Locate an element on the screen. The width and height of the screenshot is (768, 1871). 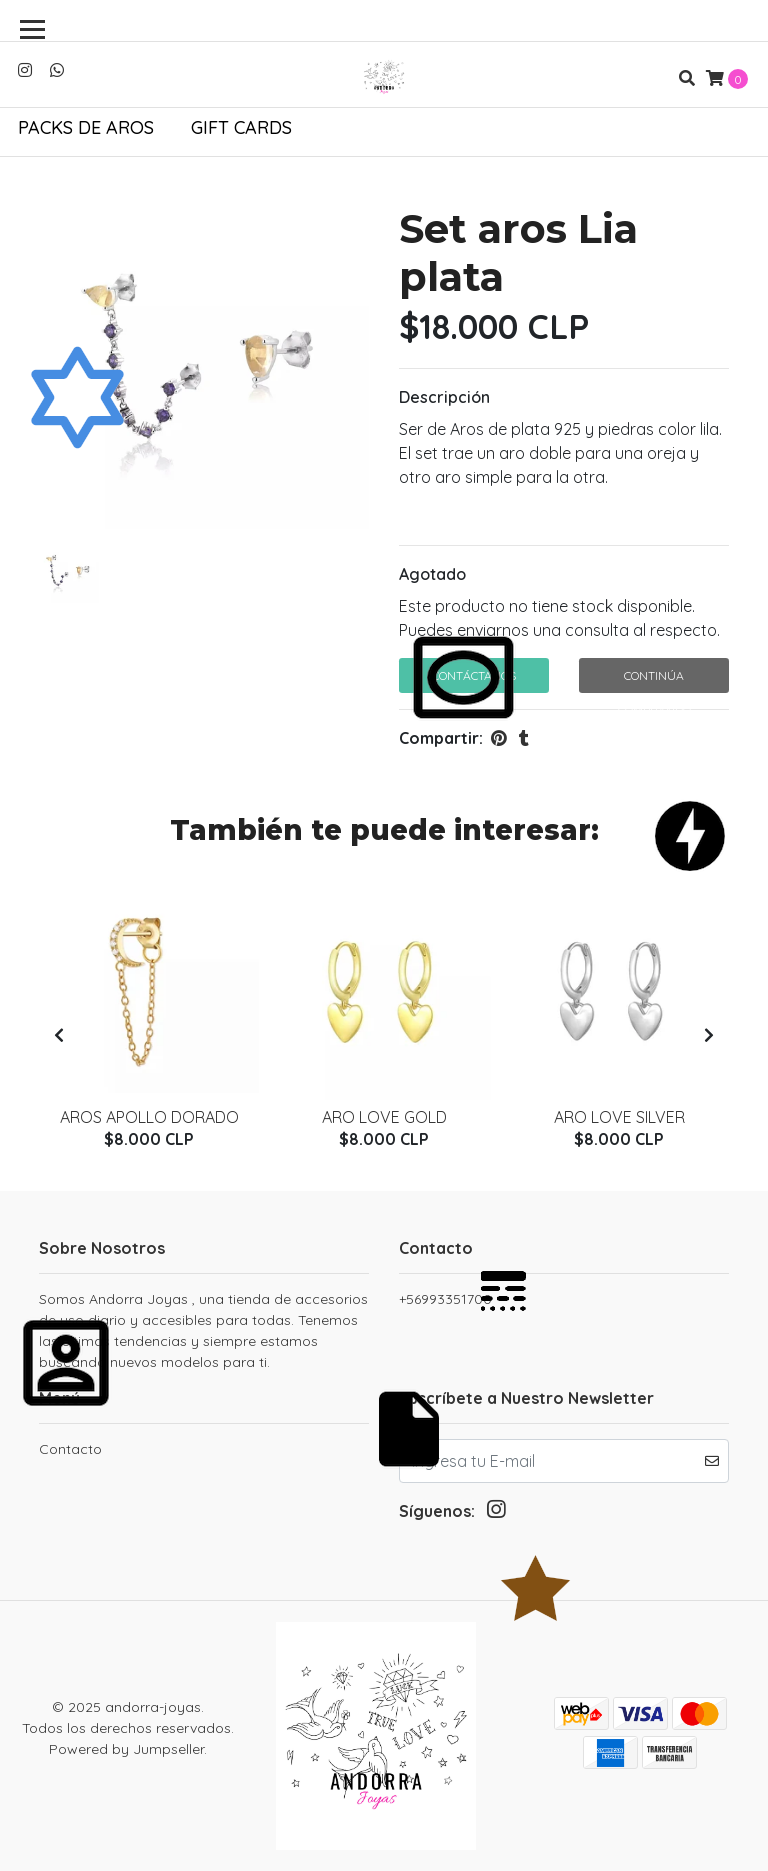
apply vignette effect to photo is located at coordinates (463, 677).